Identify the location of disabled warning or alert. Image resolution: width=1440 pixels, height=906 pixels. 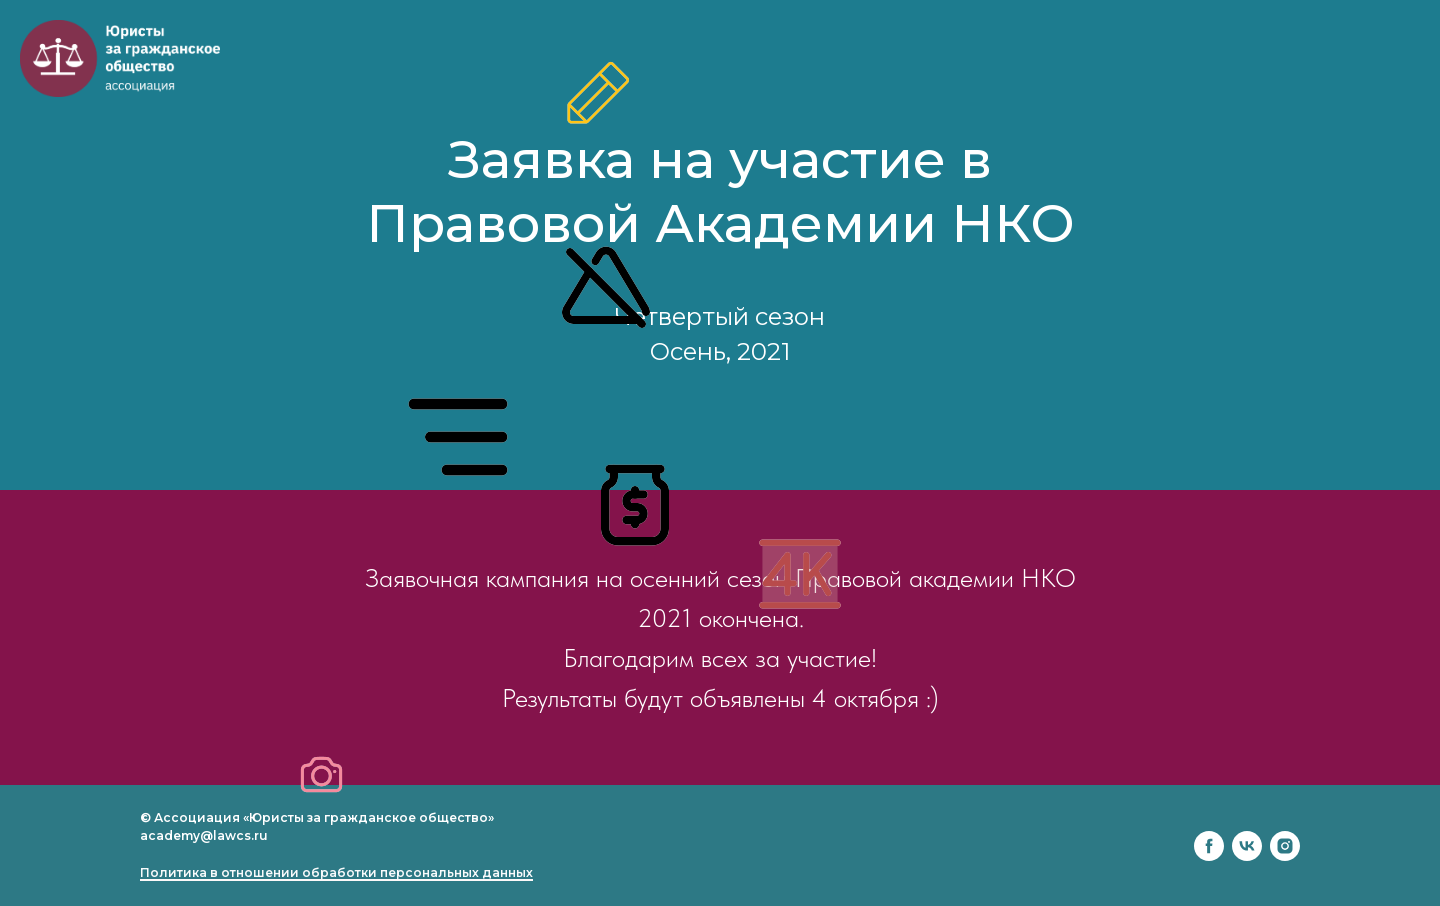
(606, 288).